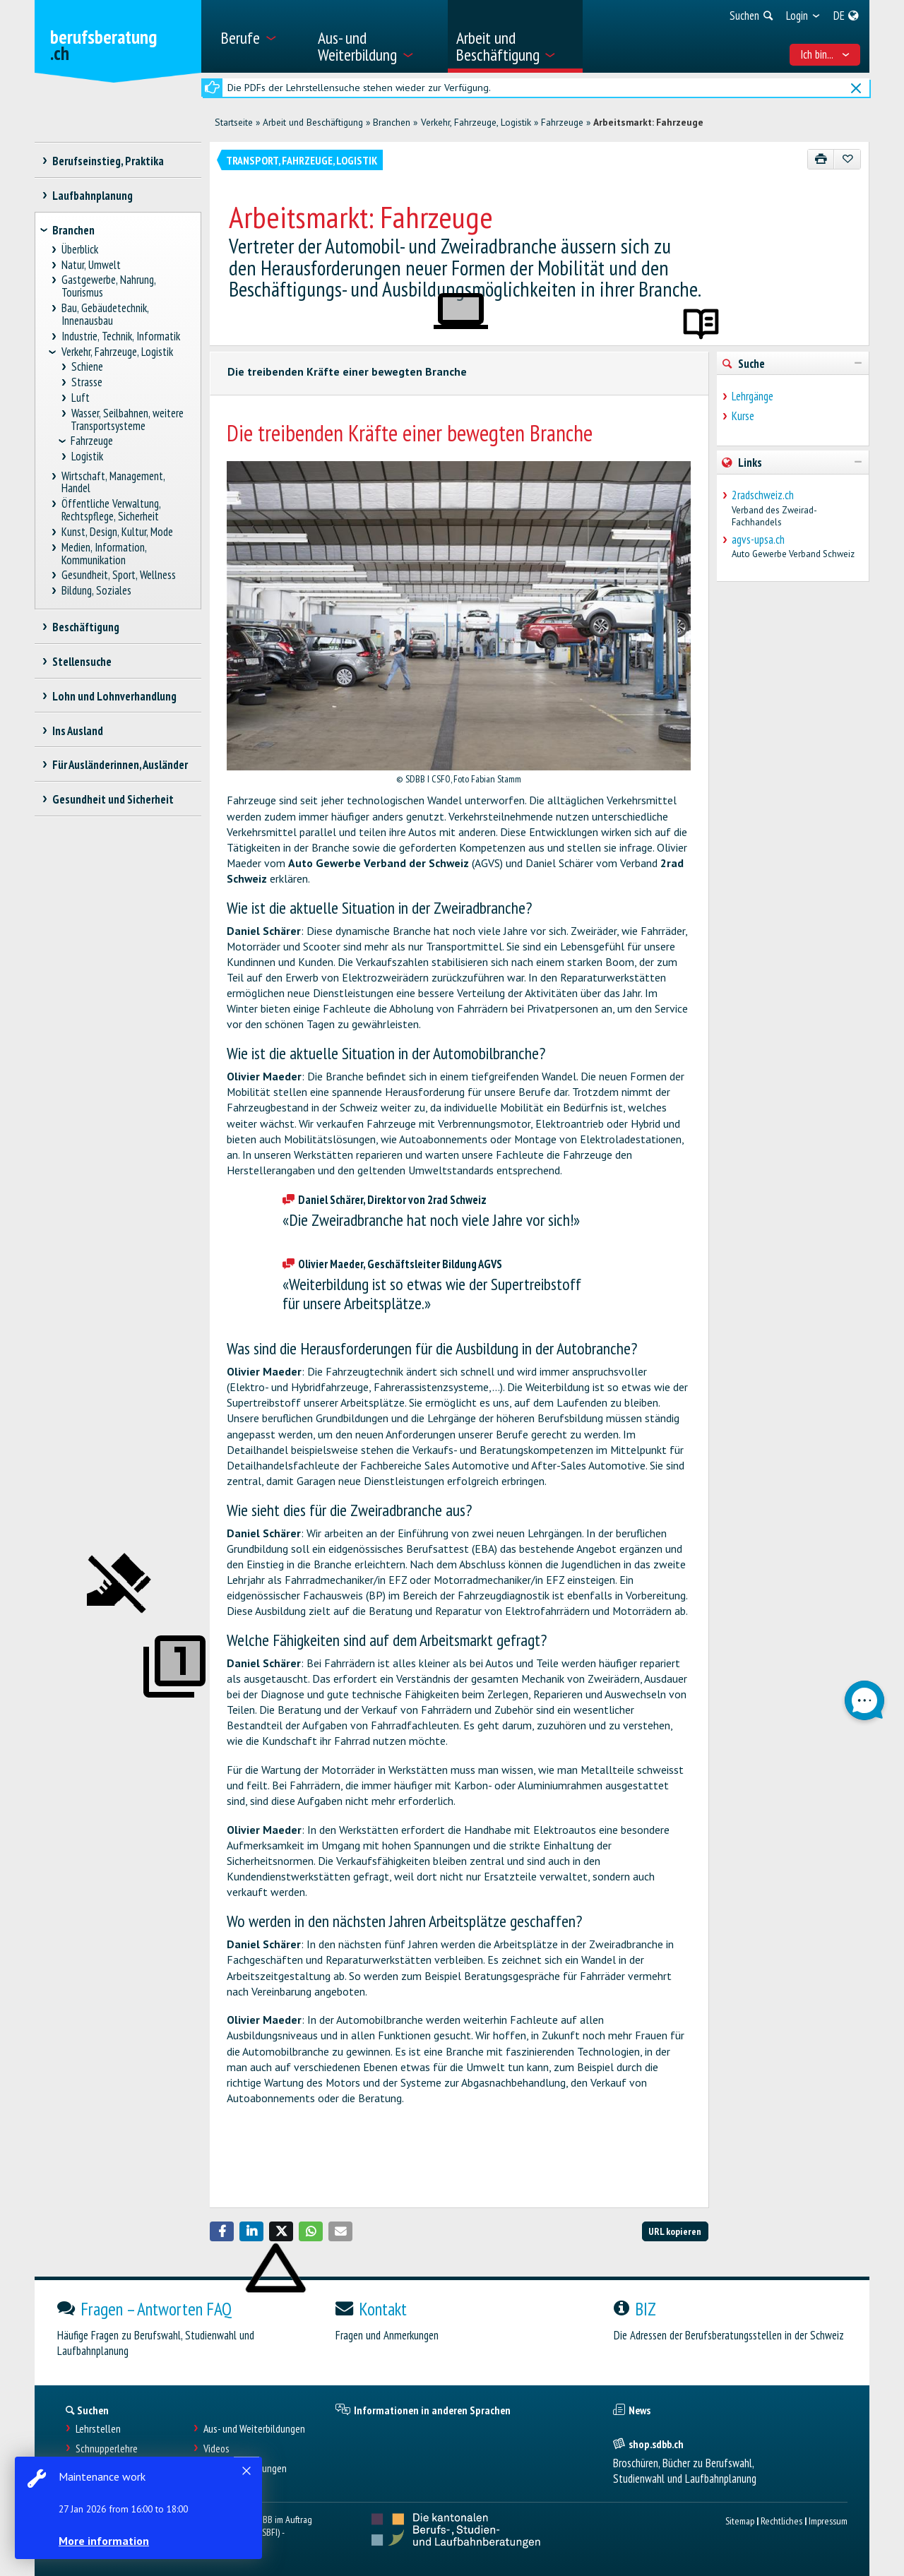 Image resolution: width=904 pixels, height=2576 pixels. What do you see at coordinates (174, 1666) in the screenshot?
I see `indicates first item in a numbered sequence` at bounding box center [174, 1666].